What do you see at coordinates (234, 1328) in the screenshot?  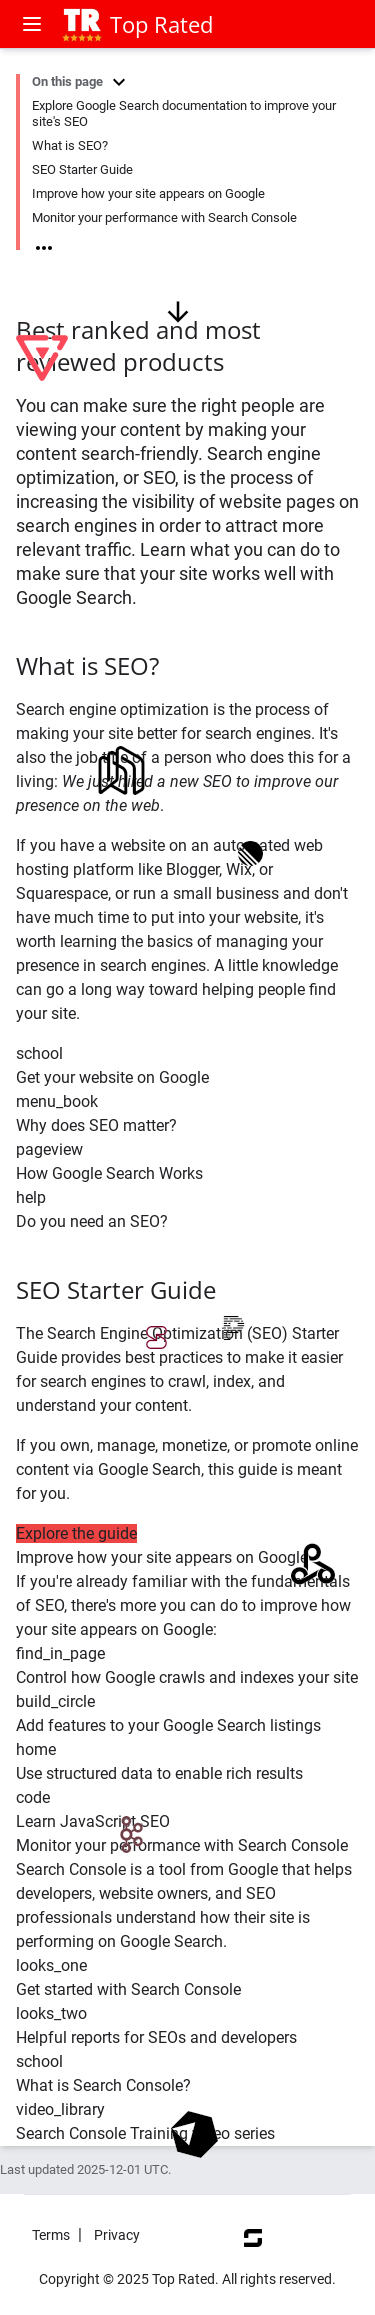 I see `prettier code formatter logo` at bounding box center [234, 1328].